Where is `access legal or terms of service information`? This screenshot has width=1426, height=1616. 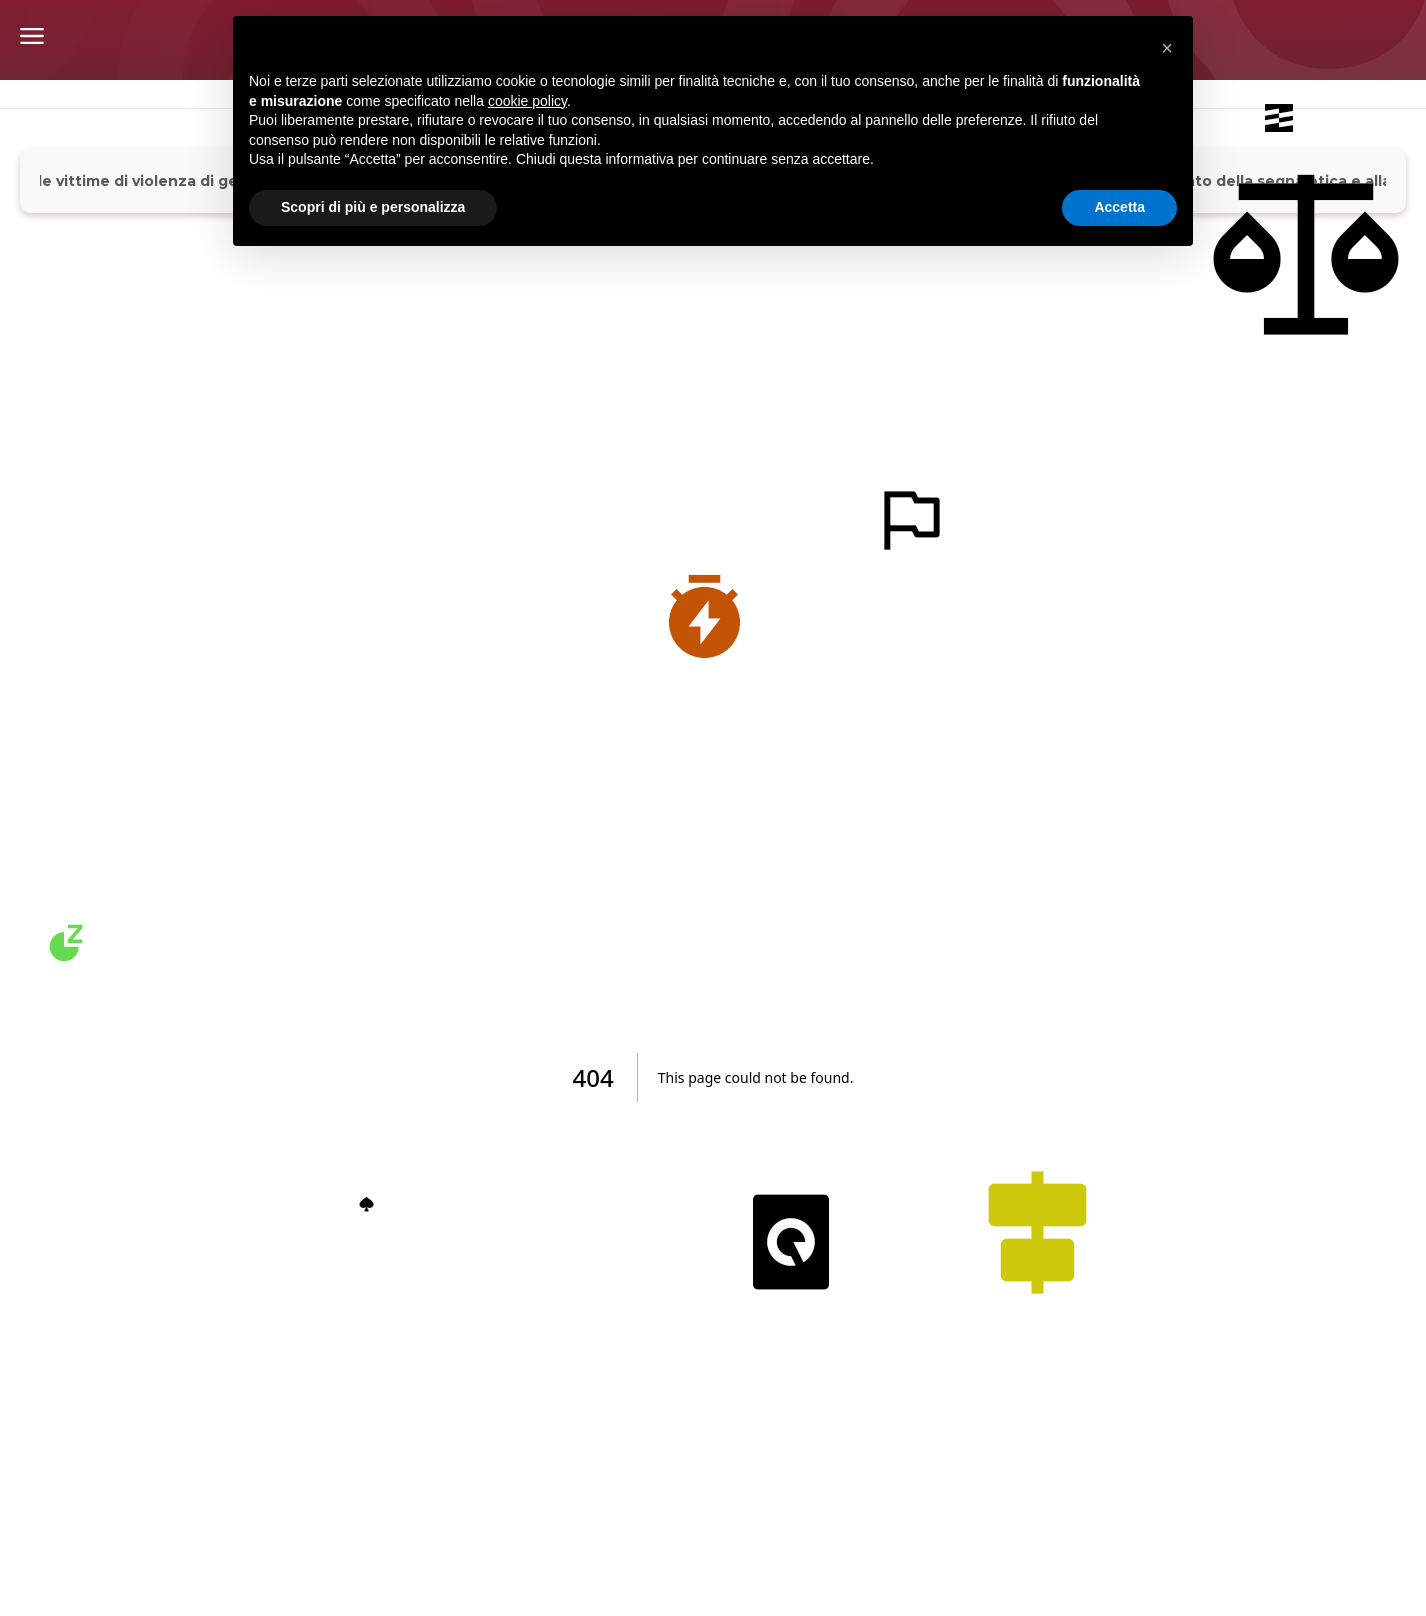 access legal or terms of service information is located at coordinates (1306, 259).